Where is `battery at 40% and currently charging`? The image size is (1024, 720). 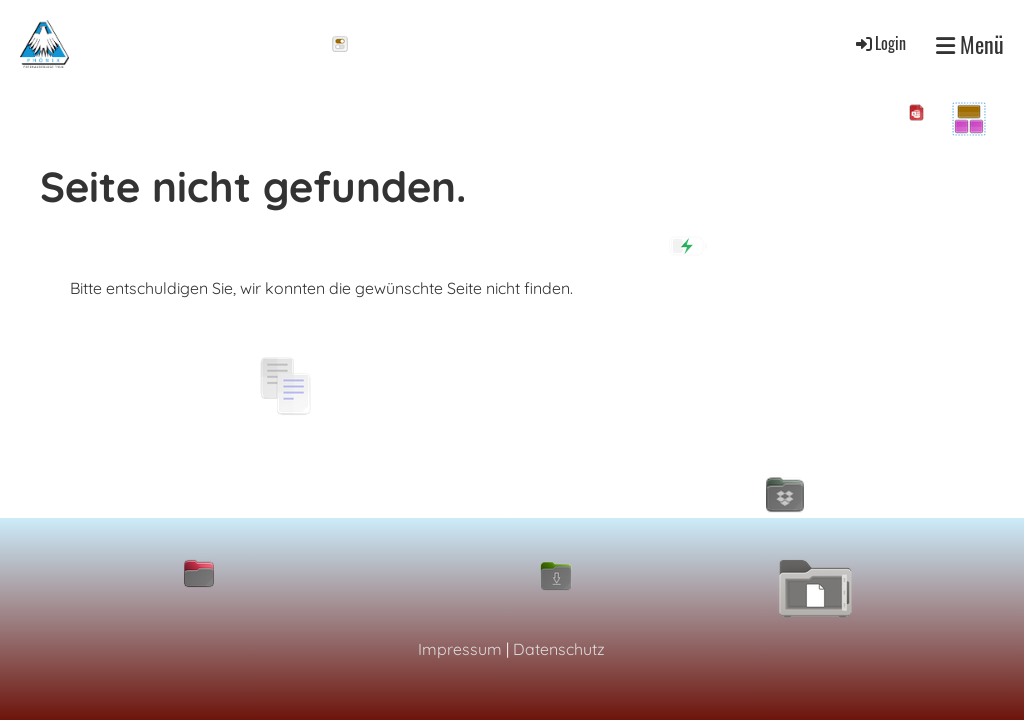 battery at 40% and currently charging is located at coordinates (688, 246).